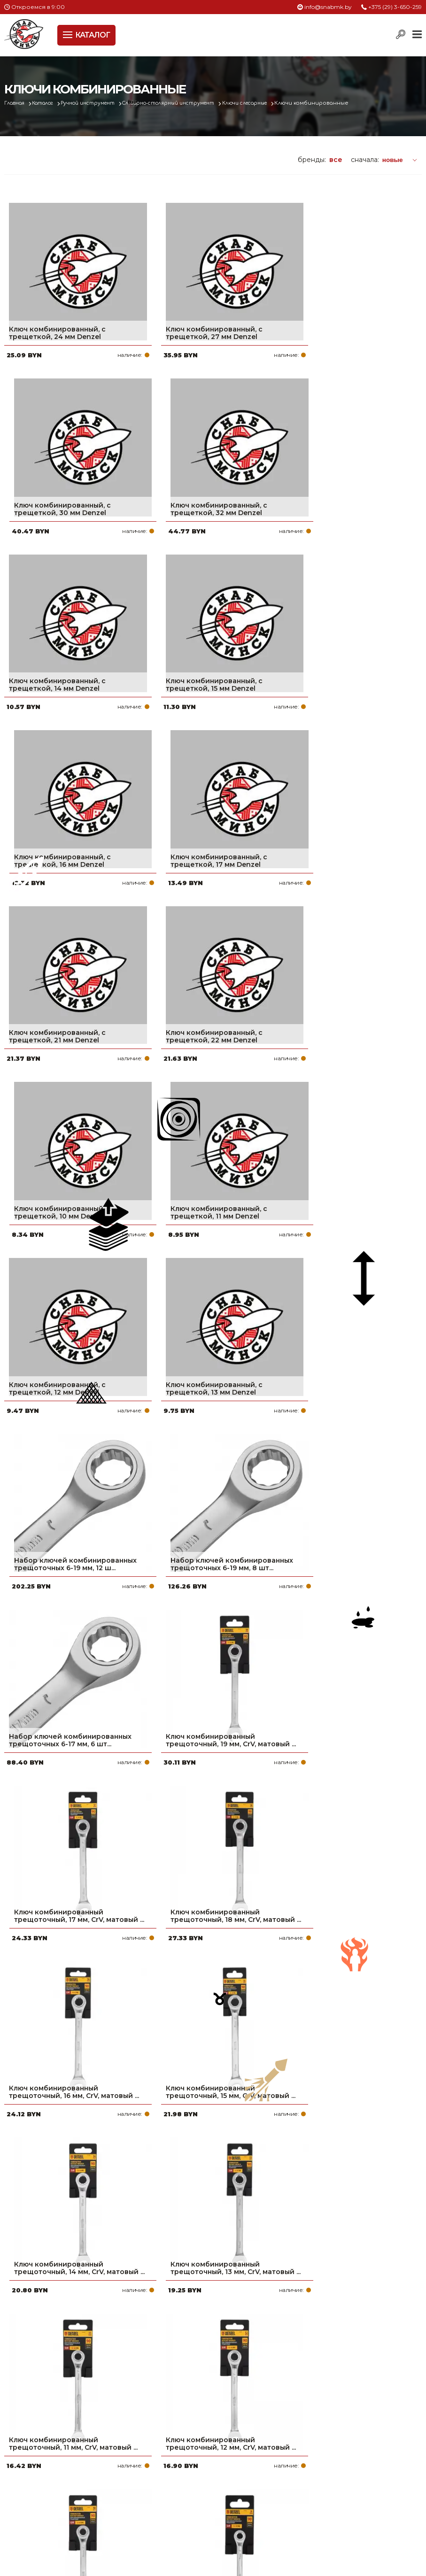 The width and height of the screenshot is (426, 2576). I want to click on flip image or object vertically, so click(364, 1278).